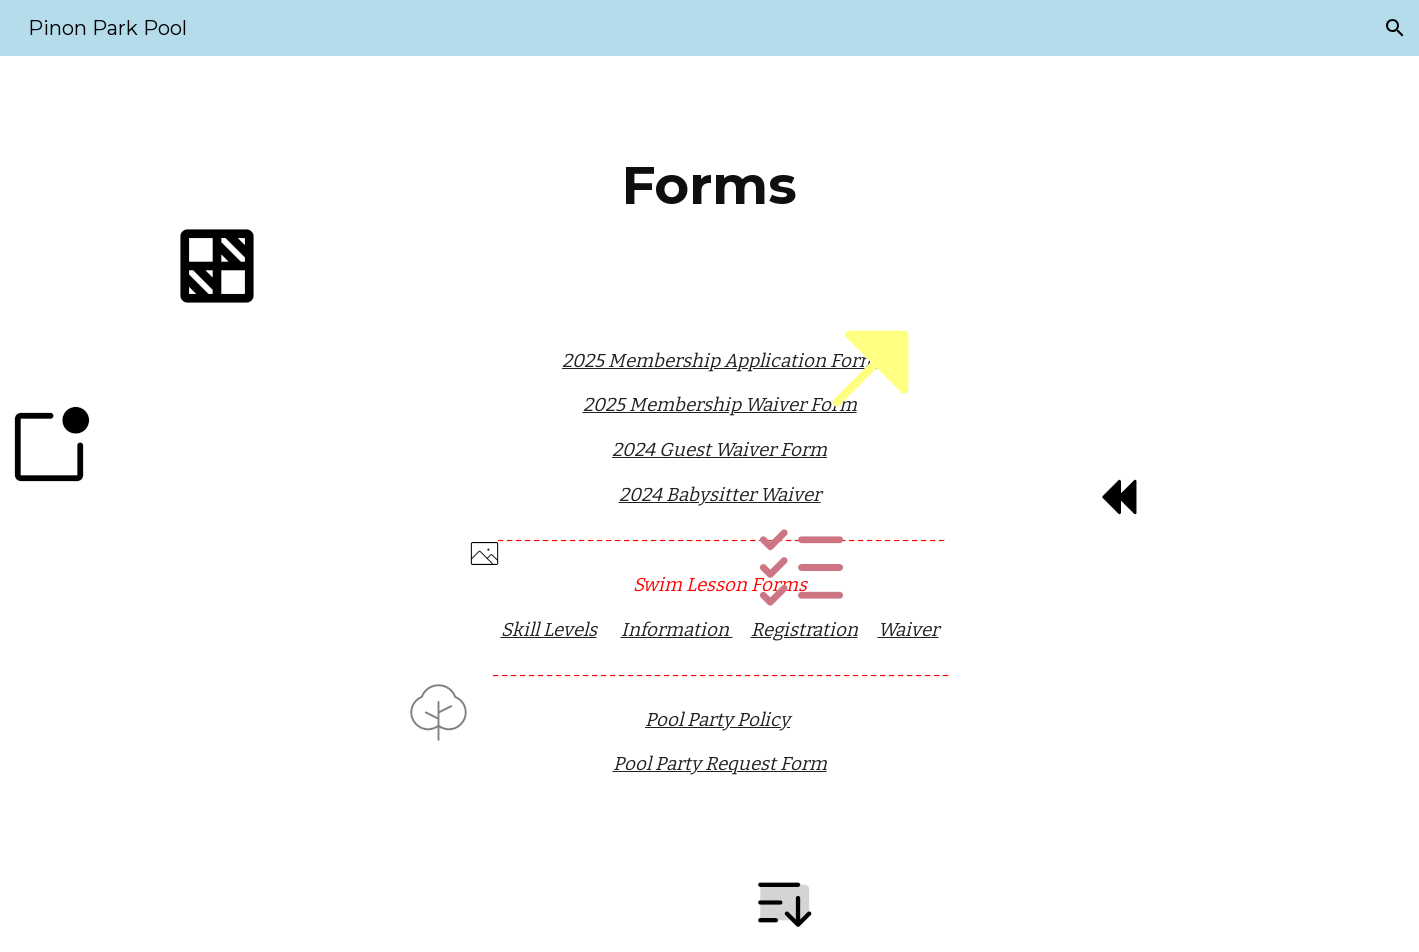  Describe the element at coordinates (801, 567) in the screenshot. I see `view completed tasks or checklist` at that location.